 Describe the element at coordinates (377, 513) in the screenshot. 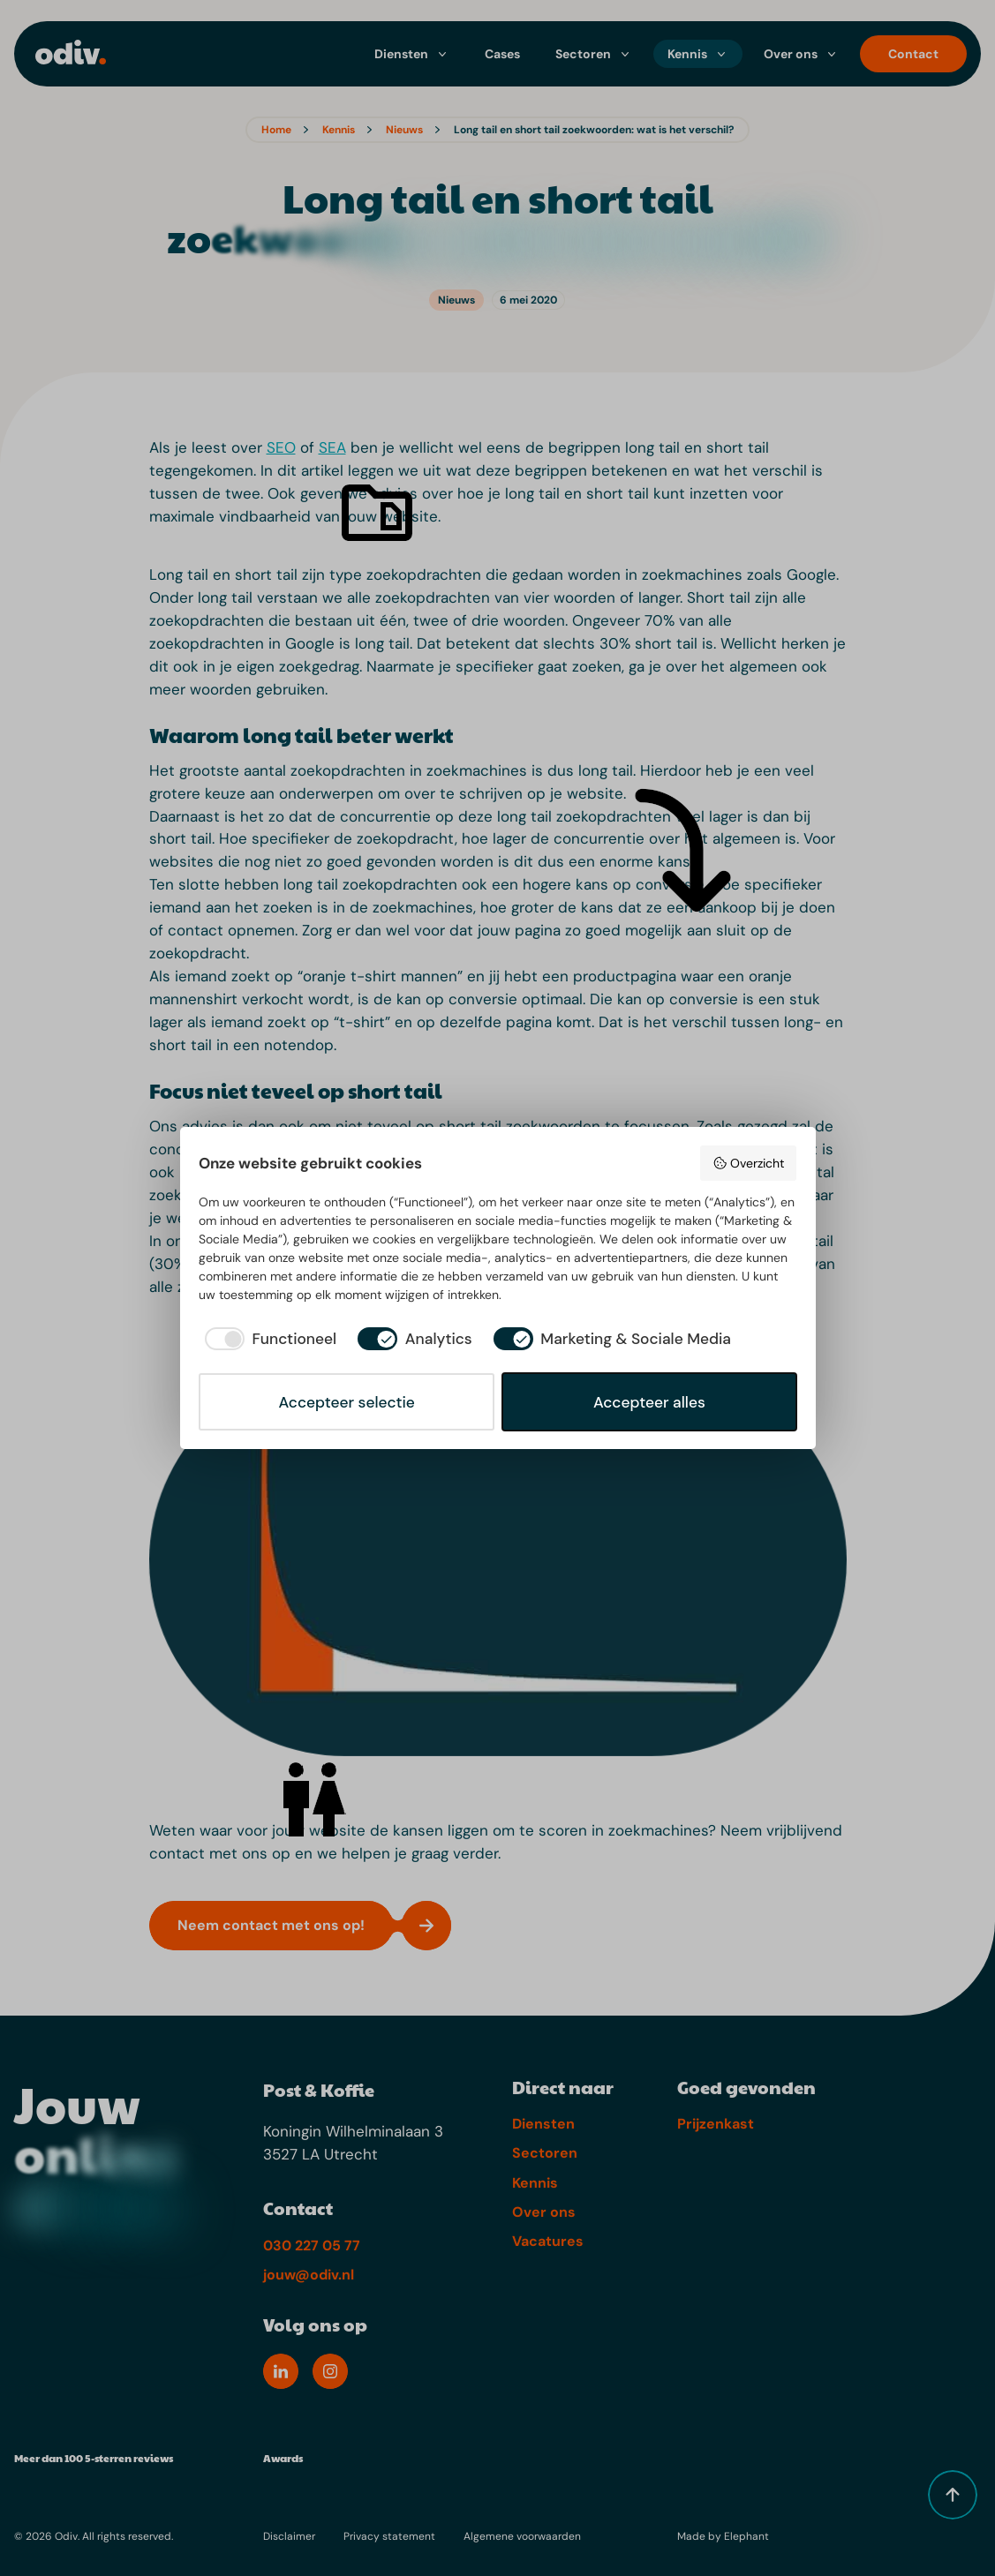

I see `access saved code snippets` at that location.